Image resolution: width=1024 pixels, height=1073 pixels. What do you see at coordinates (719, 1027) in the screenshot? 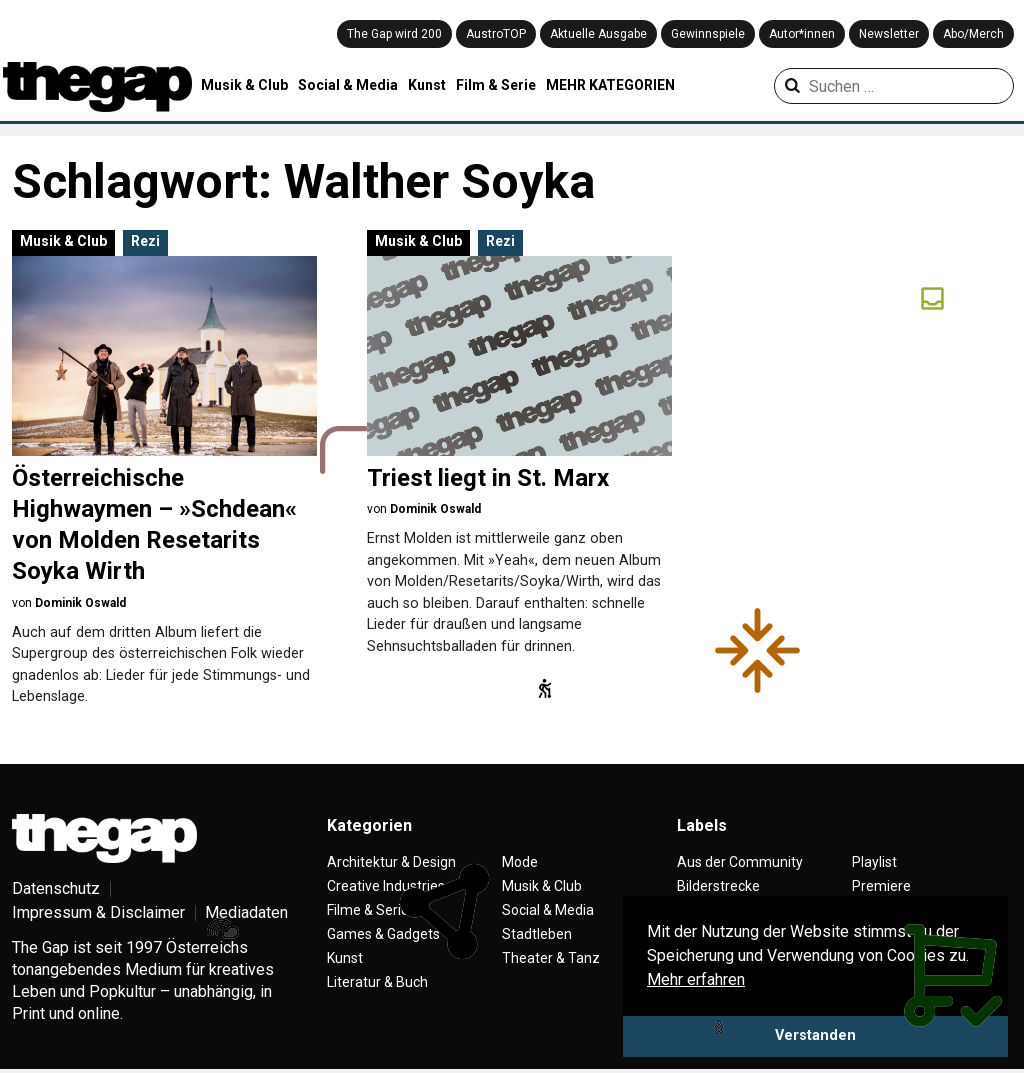
I see `open sugarizer learning platform` at bounding box center [719, 1027].